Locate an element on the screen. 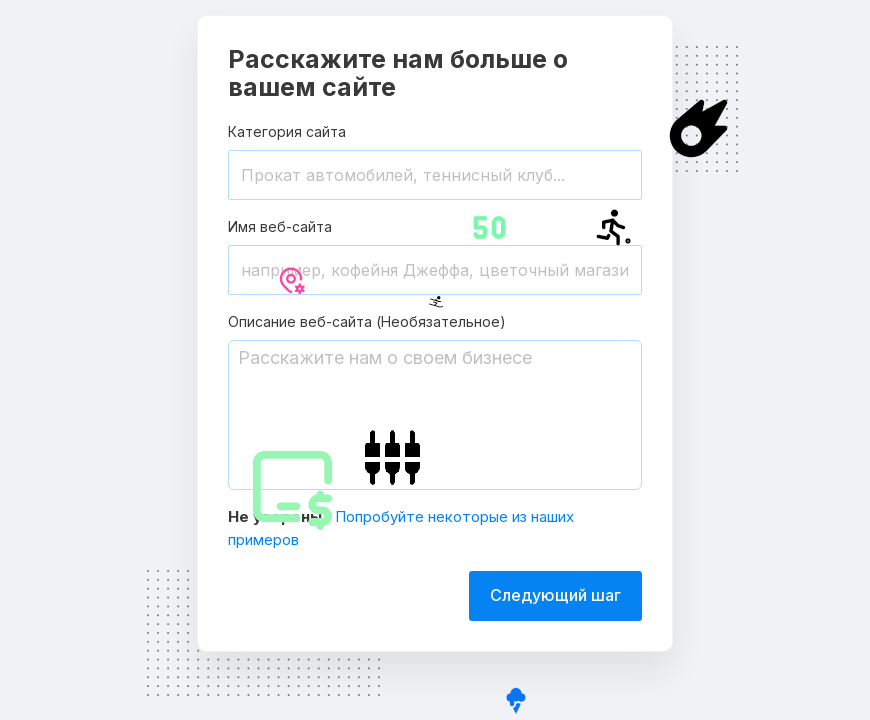 This screenshot has width=870, height=720. browse dessert or ice cream options is located at coordinates (516, 701).